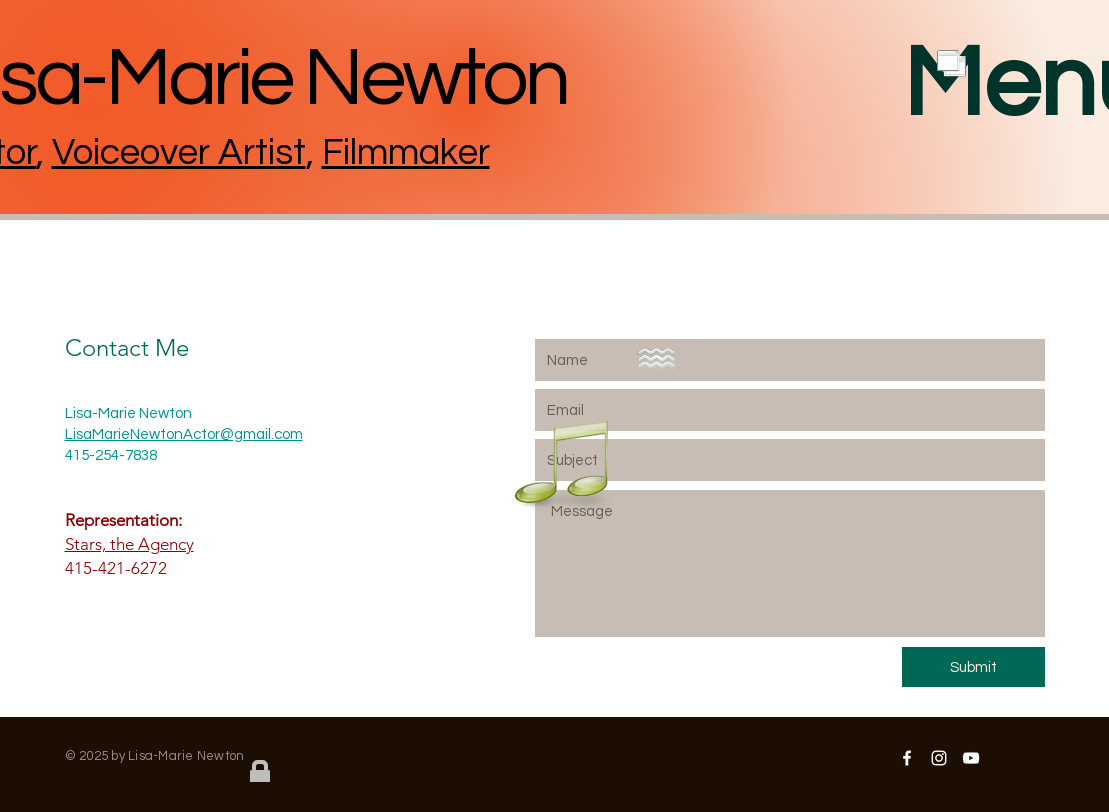 The image size is (1109, 812). I want to click on indicates a secure connection, so click(260, 772).